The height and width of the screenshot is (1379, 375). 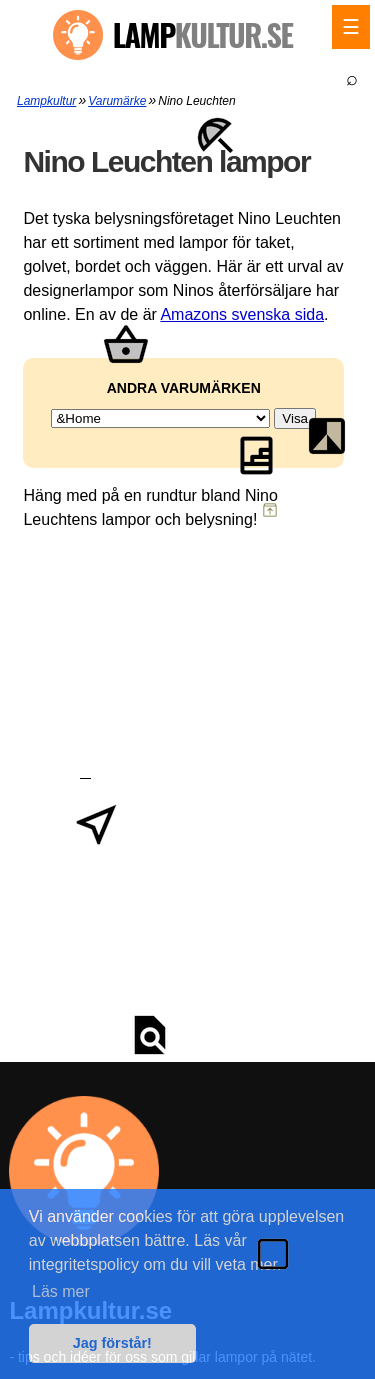 What do you see at coordinates (85, 778) in the screenshot?
I see `remove an item from a list` at bounding box center [85, 778].